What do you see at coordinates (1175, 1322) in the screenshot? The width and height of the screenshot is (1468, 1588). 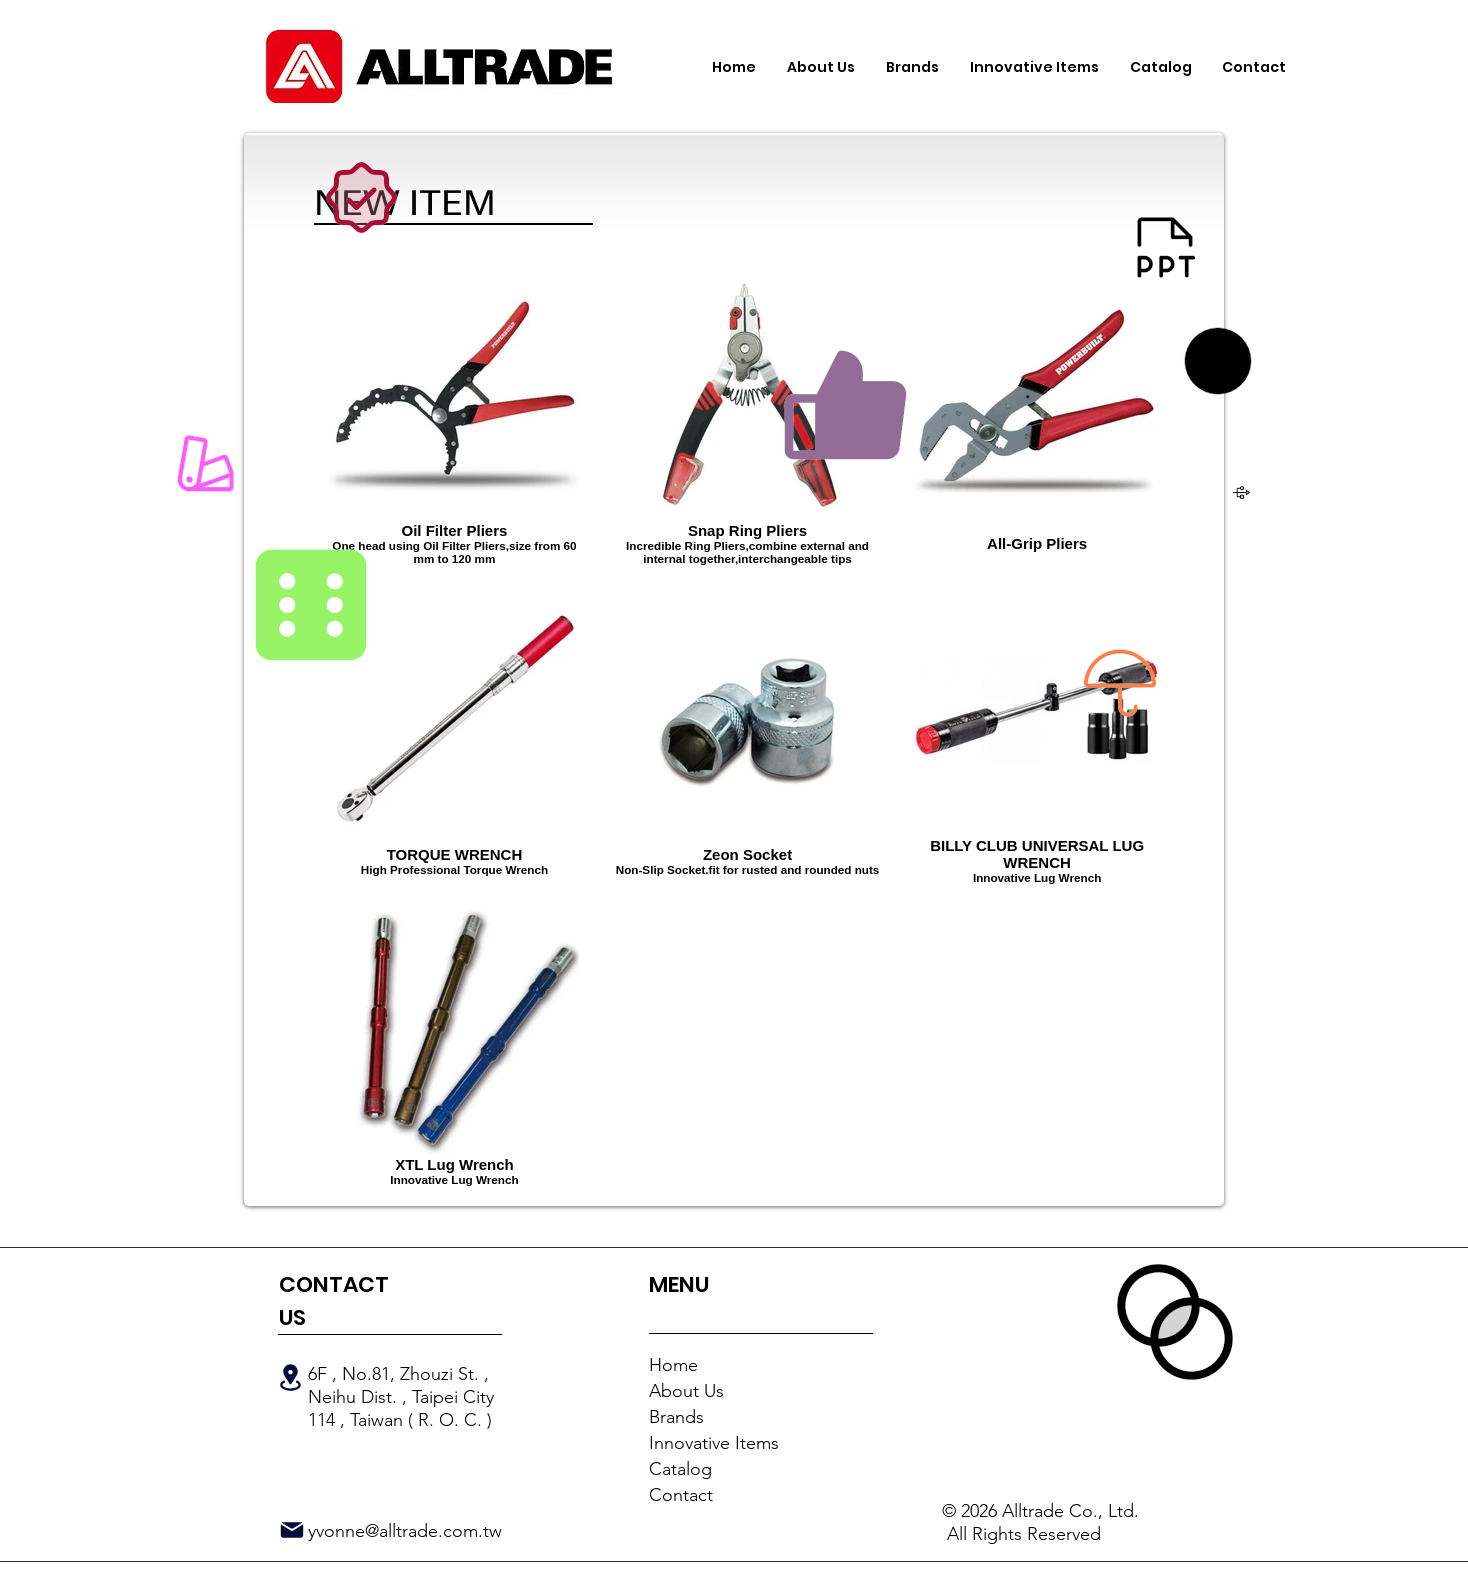 I see `intersect or merge two shapes` at bounding box center [1175, 1322].